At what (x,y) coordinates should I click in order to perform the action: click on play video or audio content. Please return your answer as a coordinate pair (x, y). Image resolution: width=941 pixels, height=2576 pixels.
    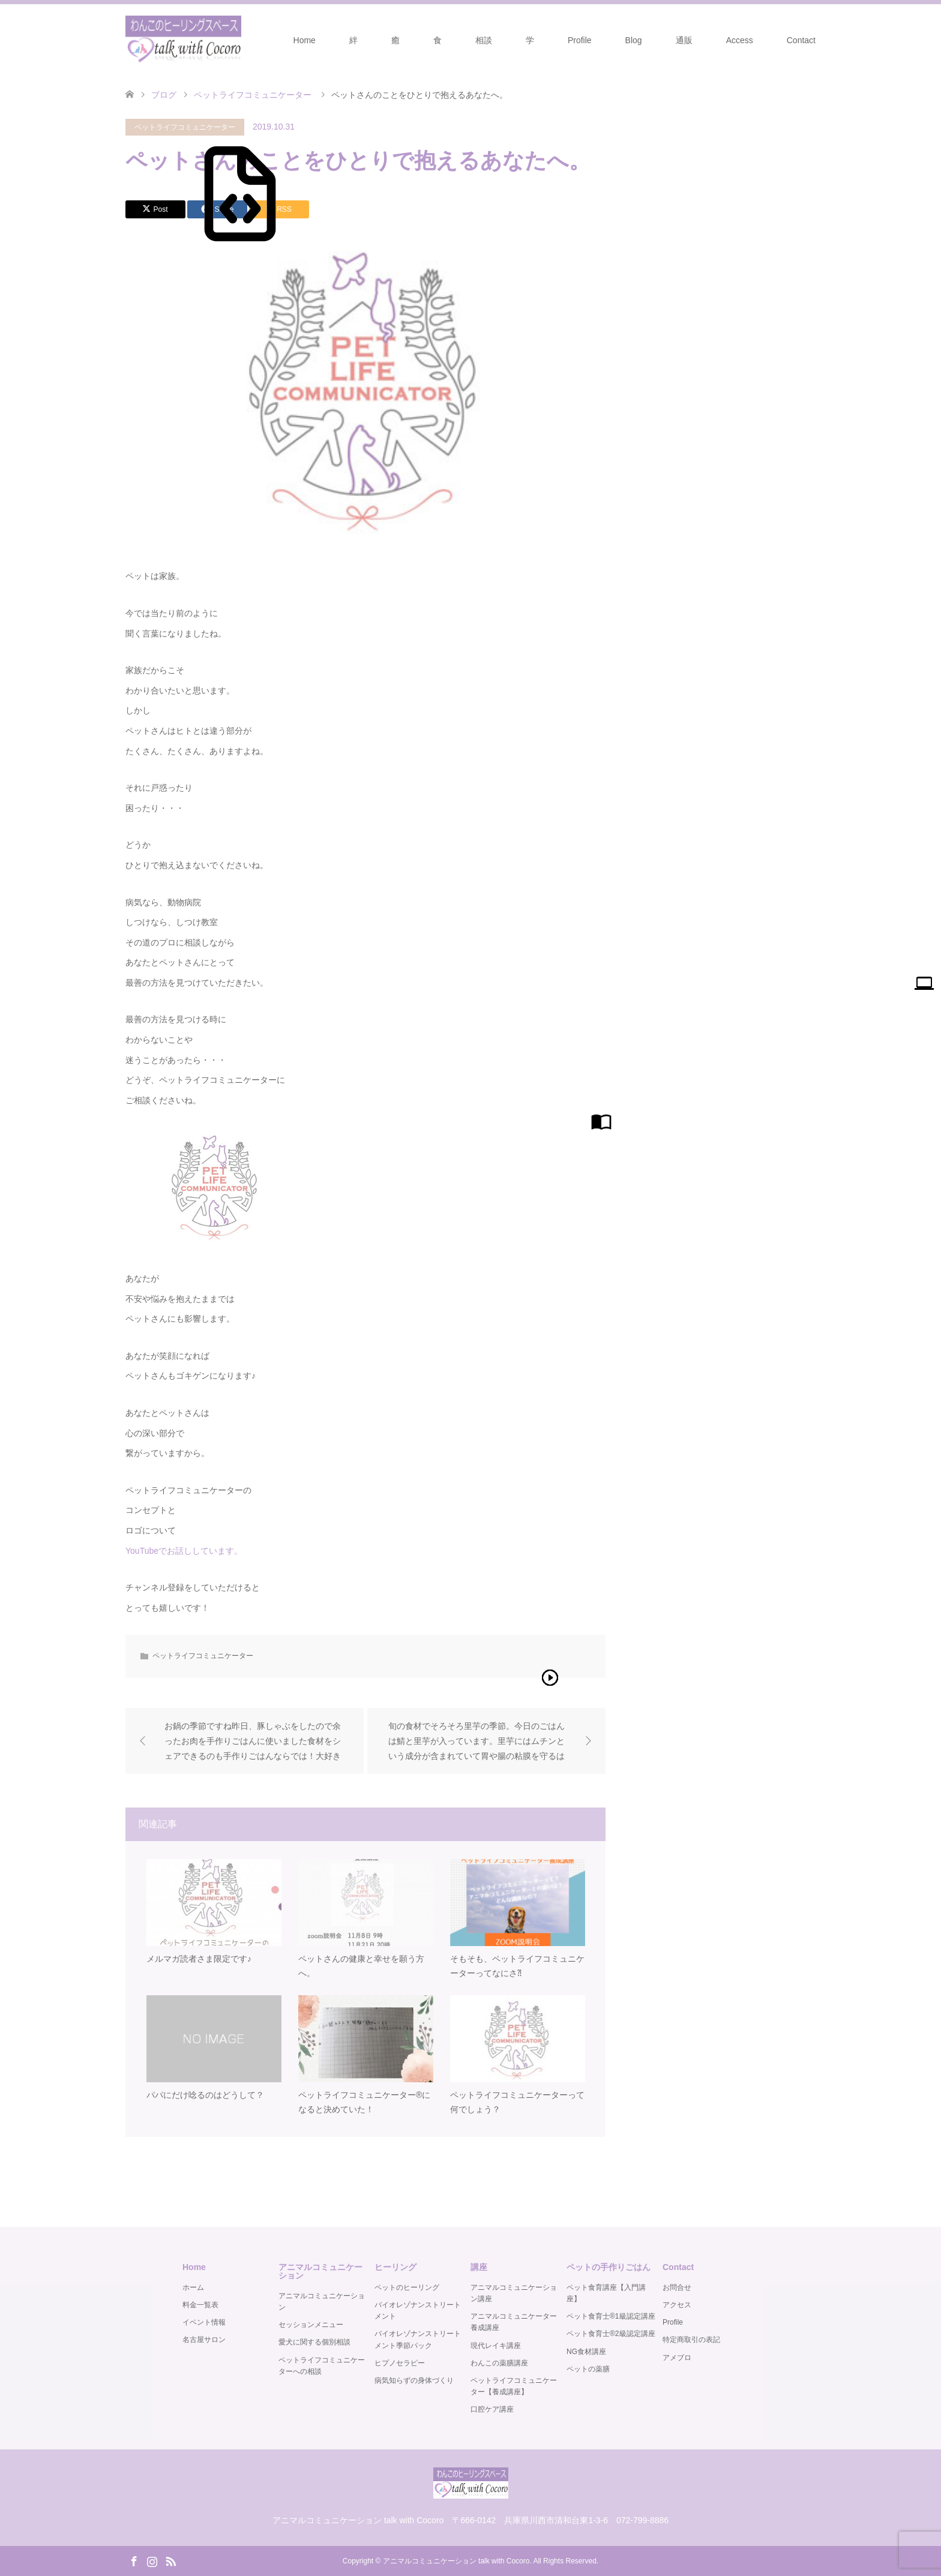
    Looking at the image, I should click on (550, 1677).